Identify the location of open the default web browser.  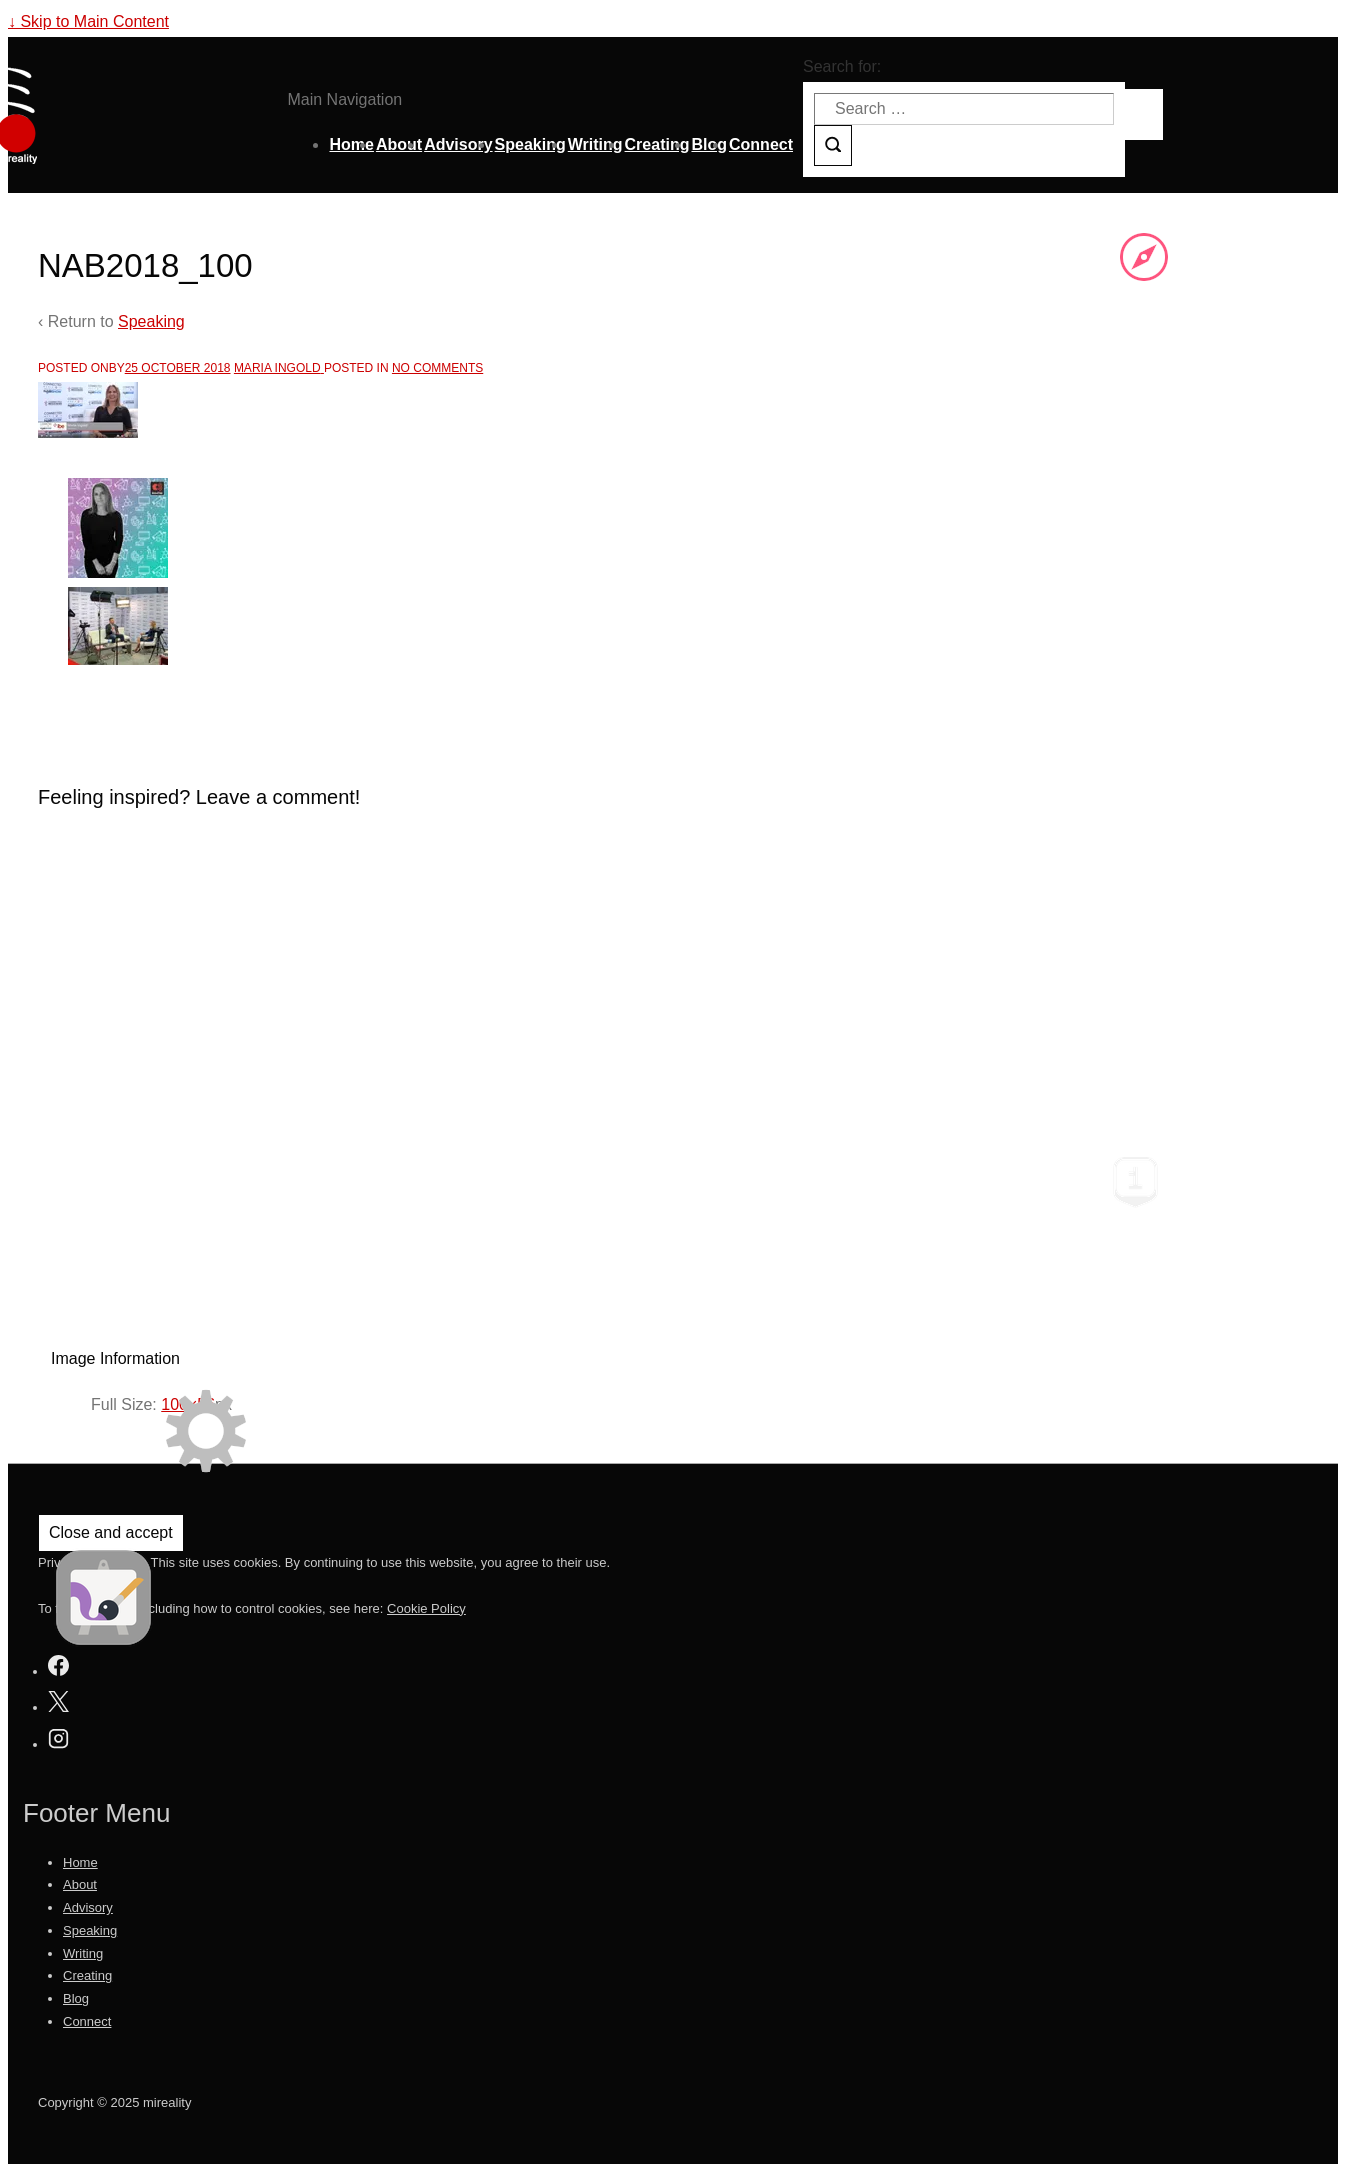
(1144, 257).